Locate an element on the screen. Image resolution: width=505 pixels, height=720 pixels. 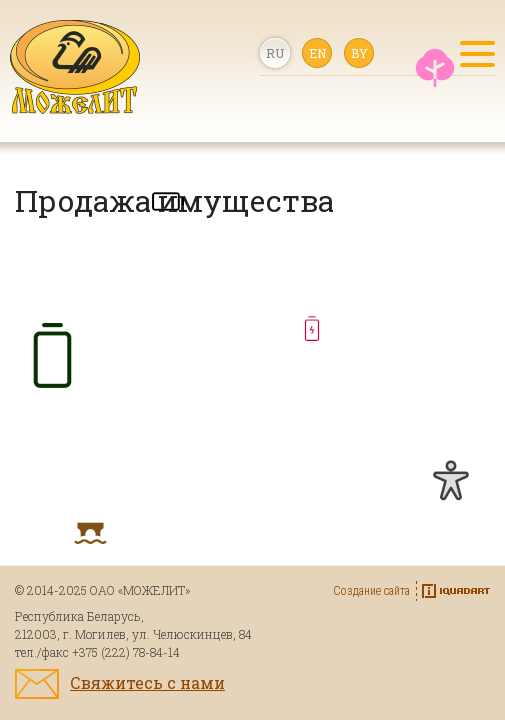
indicates device is currently charging is located at coordinates (312, 329).